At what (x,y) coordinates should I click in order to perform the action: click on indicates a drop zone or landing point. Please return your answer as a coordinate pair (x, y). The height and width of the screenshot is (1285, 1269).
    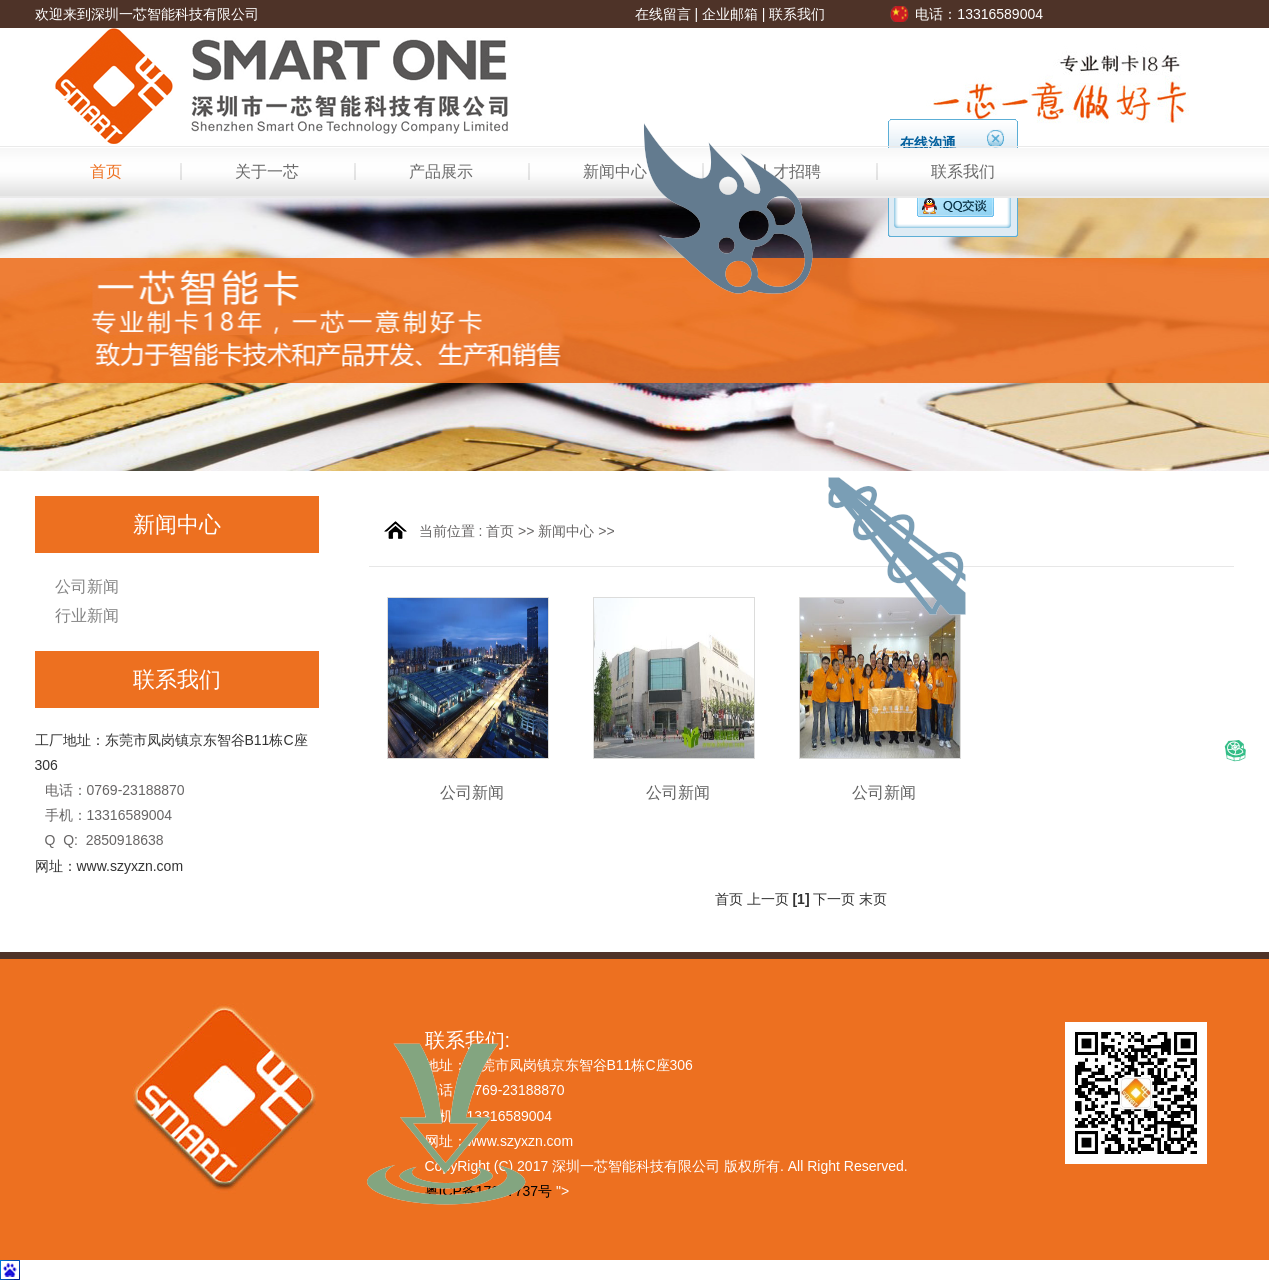
    Looking at the image, I should click on (446, 1125).